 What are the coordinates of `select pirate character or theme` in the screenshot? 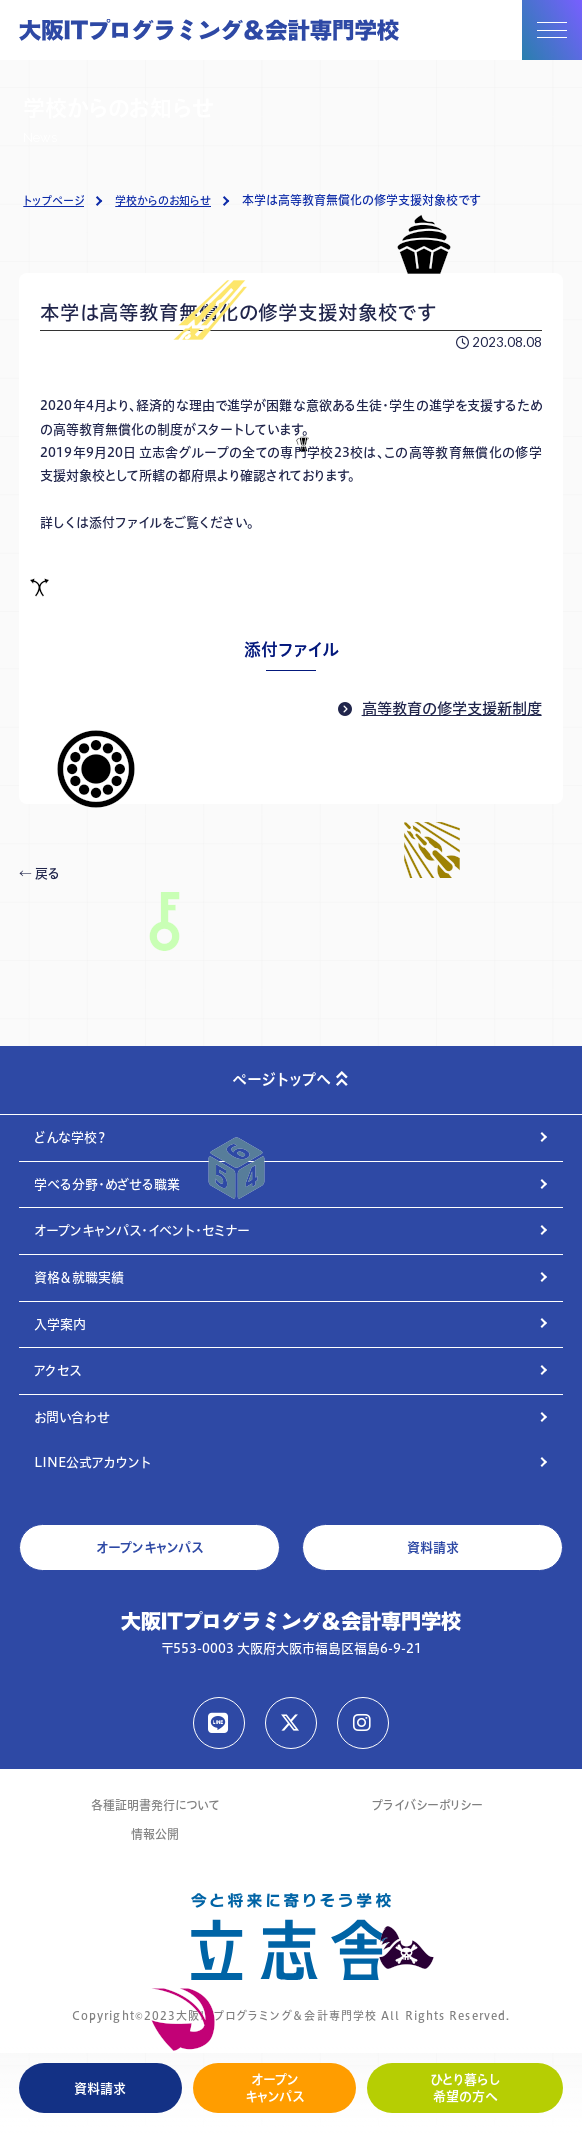 It's located at (406, 1947).